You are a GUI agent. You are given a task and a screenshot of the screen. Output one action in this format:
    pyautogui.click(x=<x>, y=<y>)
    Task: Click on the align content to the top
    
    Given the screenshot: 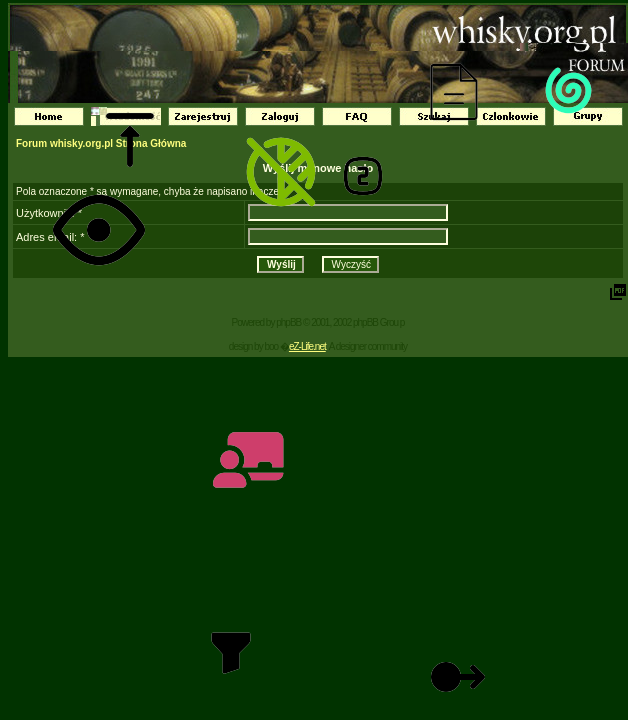 What is the action you would take?
    pyautogui.click(x=130, y=140)
    